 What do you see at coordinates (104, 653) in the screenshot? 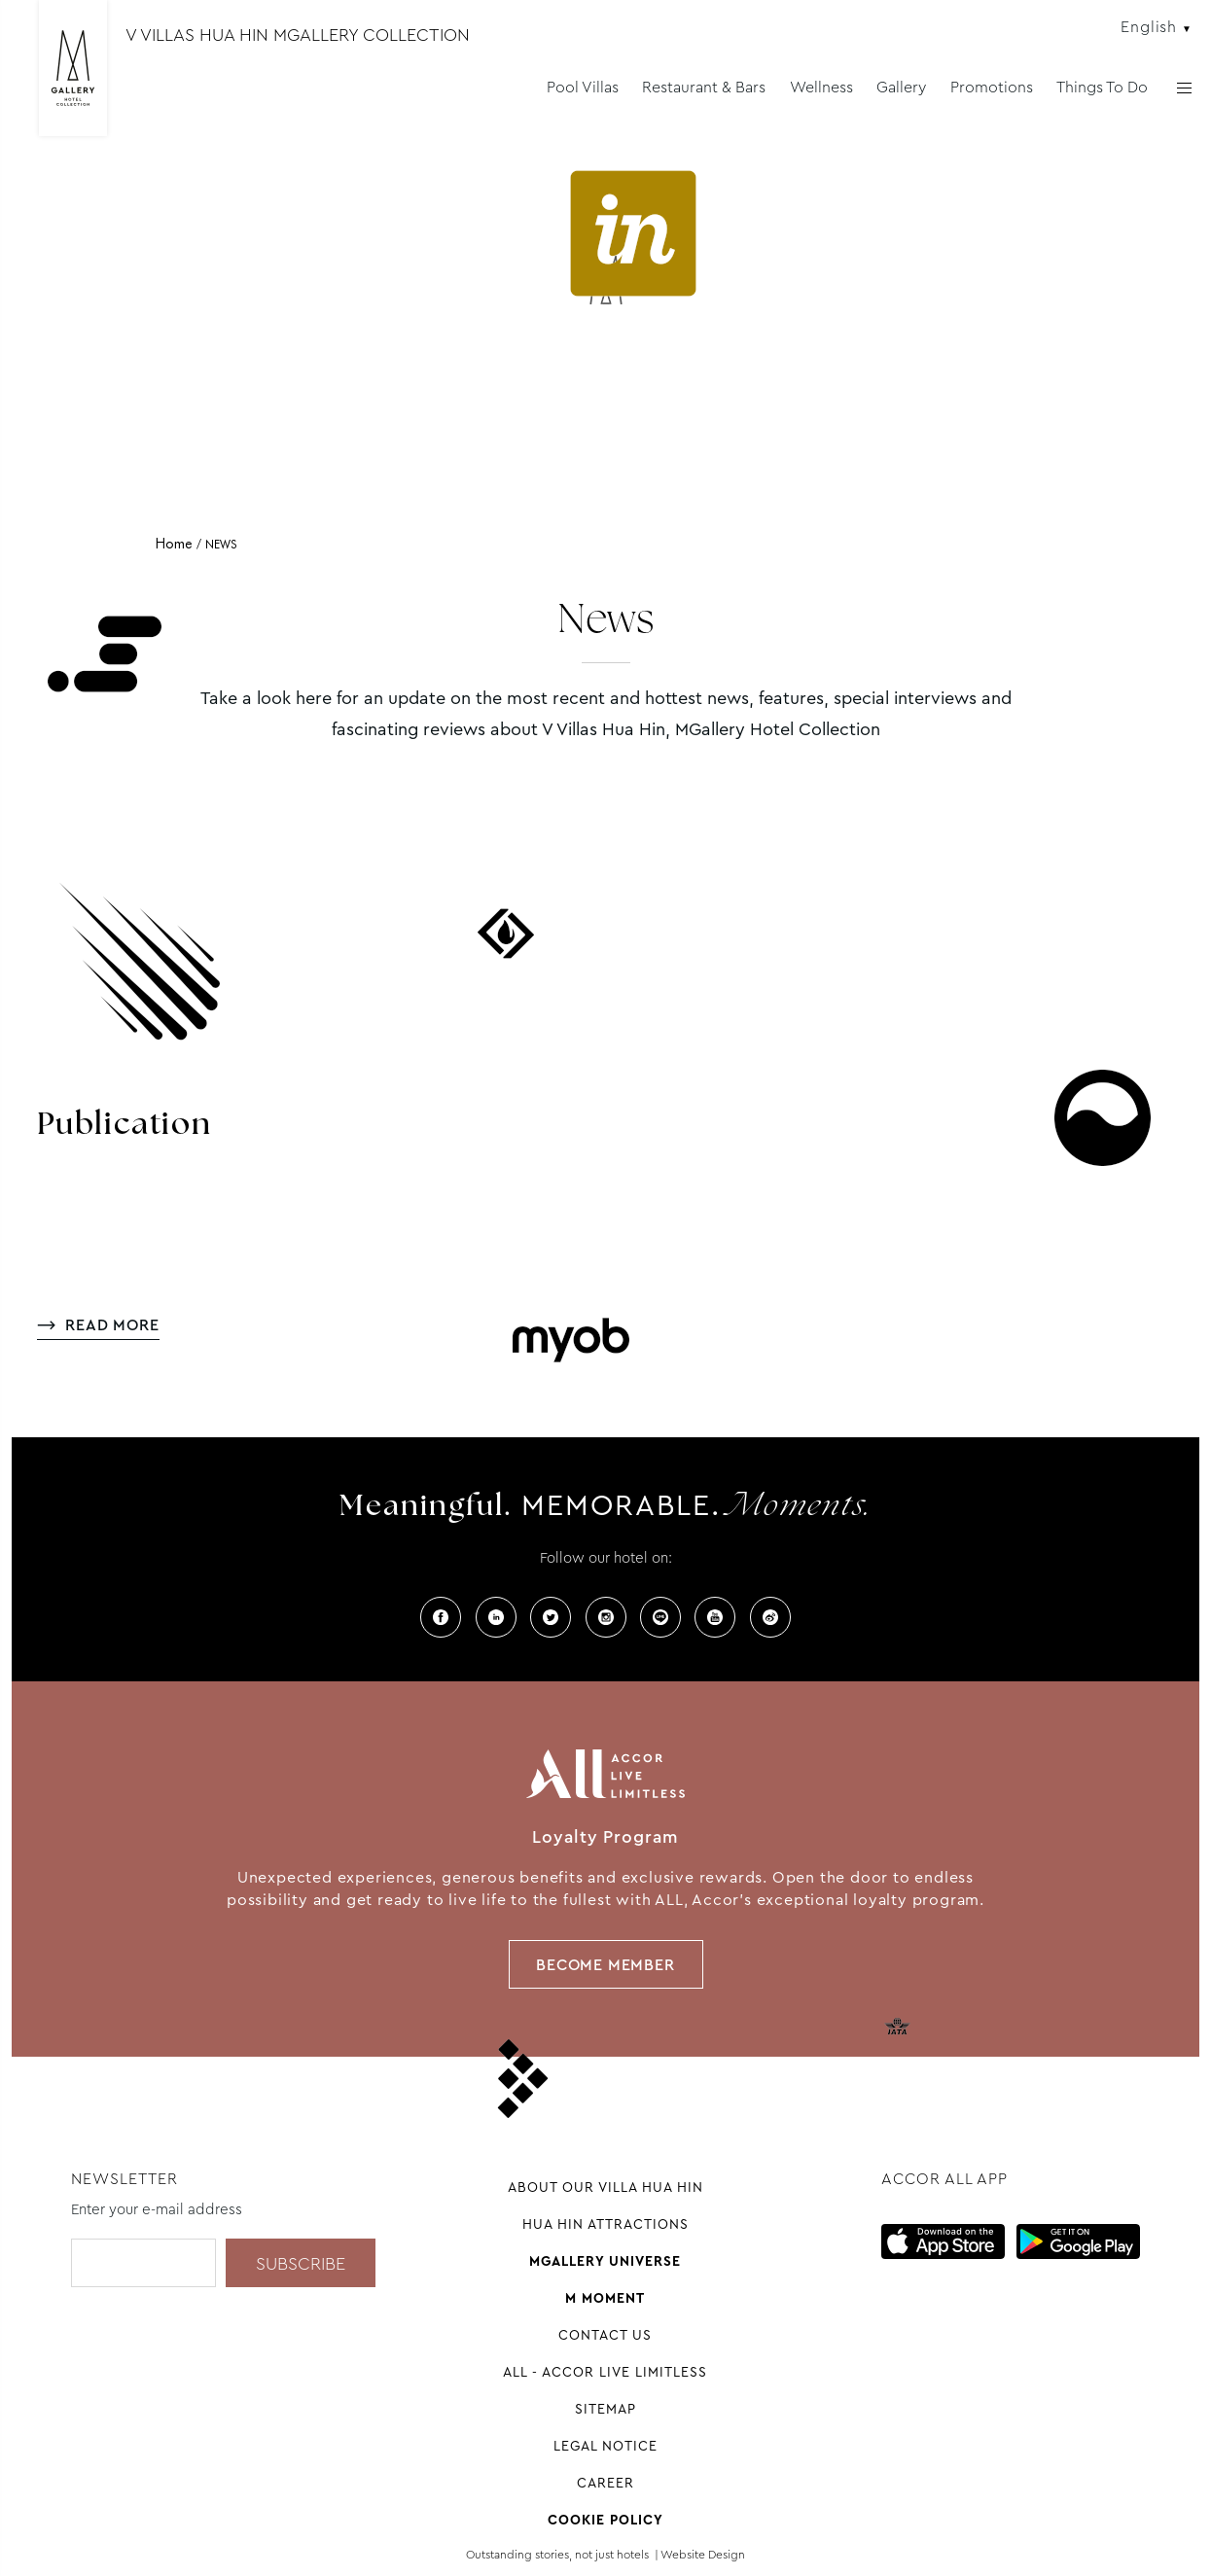
I see `open scrimba learning platform` at bounding box center [104, 653].